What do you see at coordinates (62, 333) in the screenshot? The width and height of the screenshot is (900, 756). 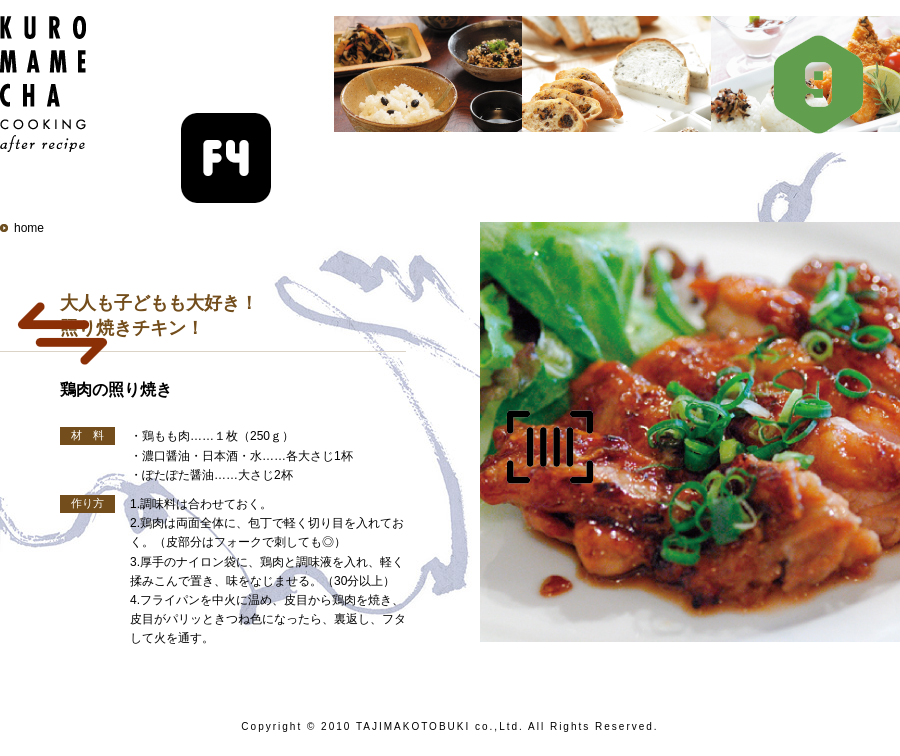 I see `swap or exchange items` at bounding box center [62, 333].